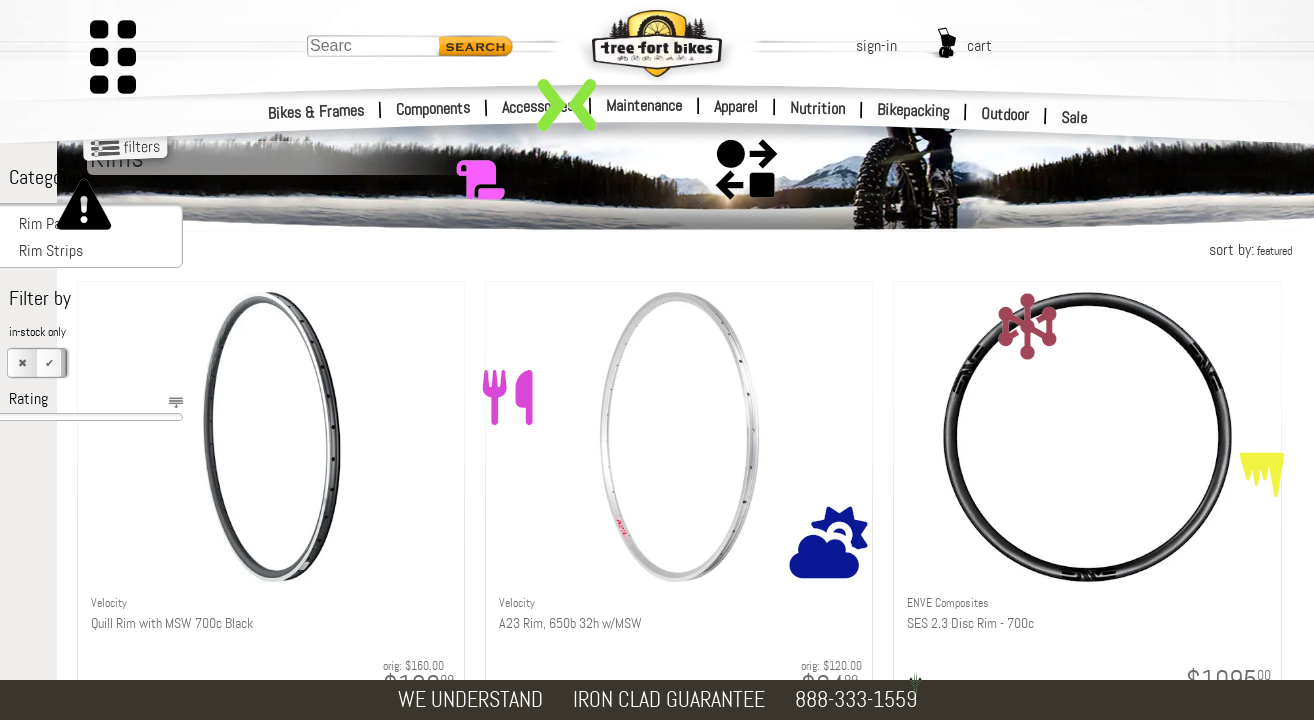  What do you see at coordinates (482, 180) in the screenshot?
I see `view terms and conditions or legal document` at bounding box center [482, 180].